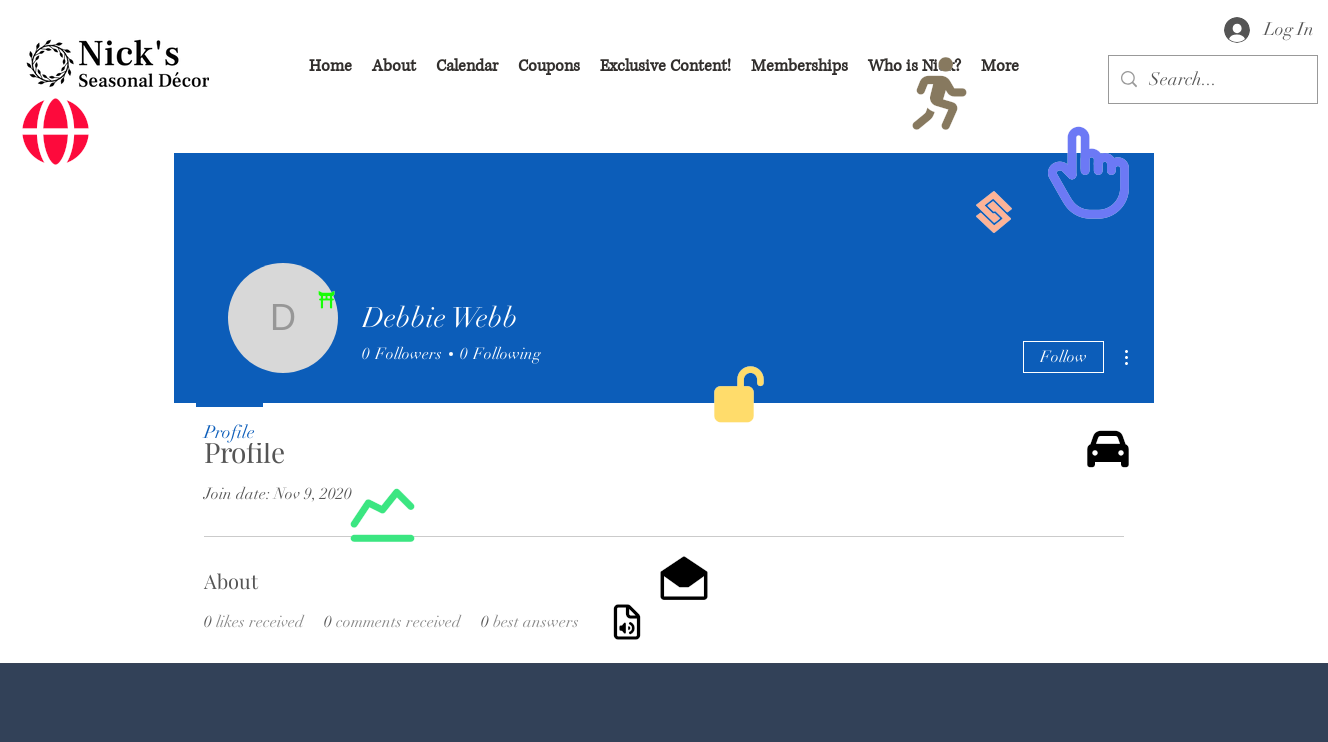  I want to click on unlock or access secured content, so click(734, 396).